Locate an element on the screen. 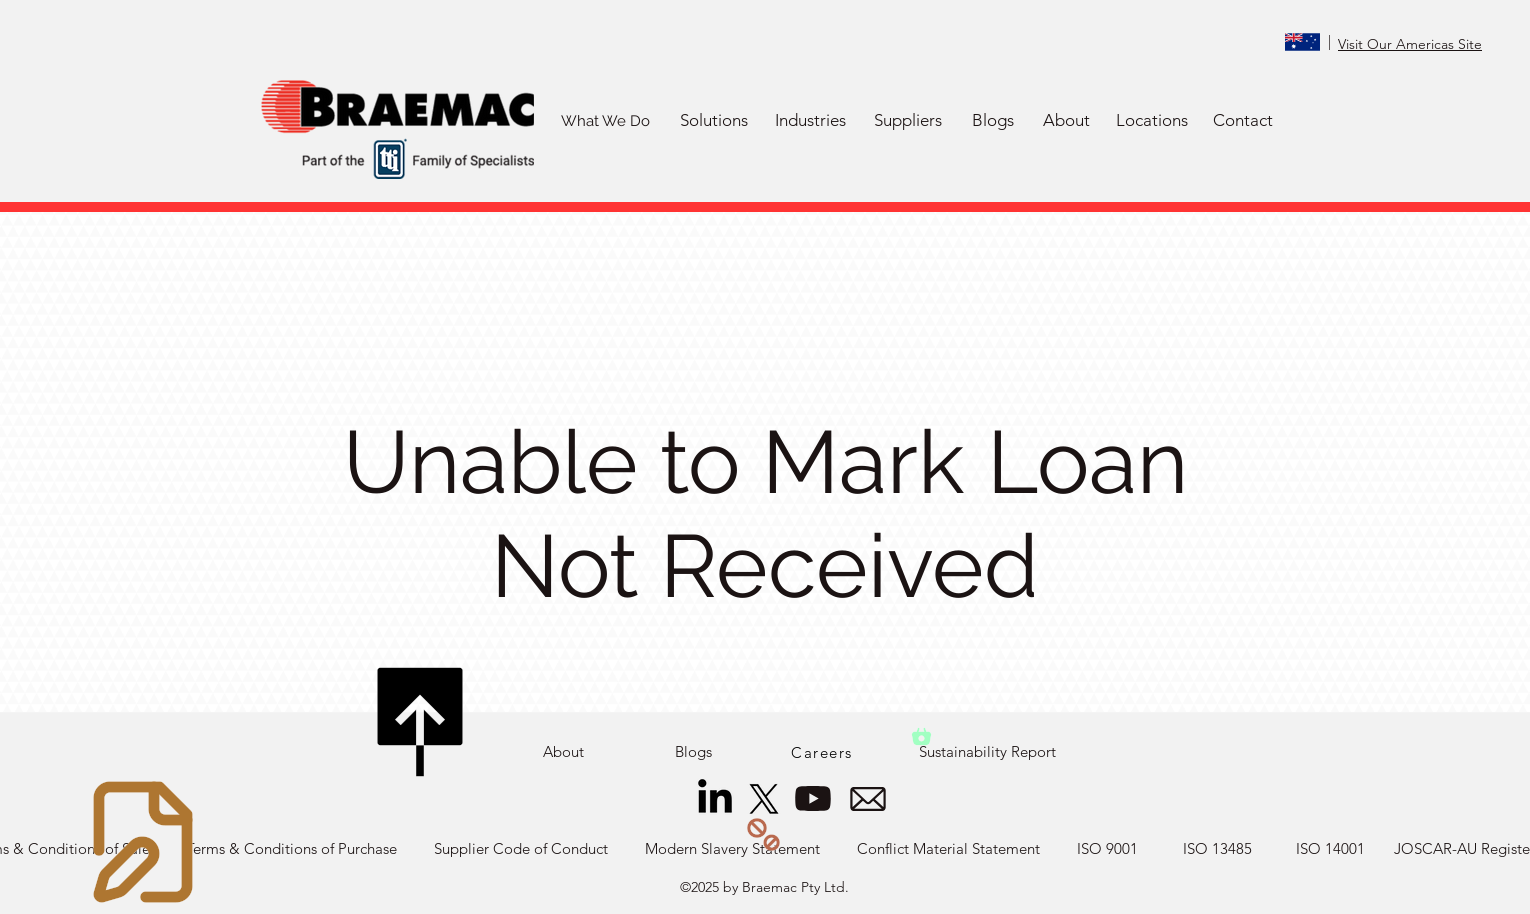 This screenshot has width=1530, height=914. edit this document is located at coordinates (143, 842).